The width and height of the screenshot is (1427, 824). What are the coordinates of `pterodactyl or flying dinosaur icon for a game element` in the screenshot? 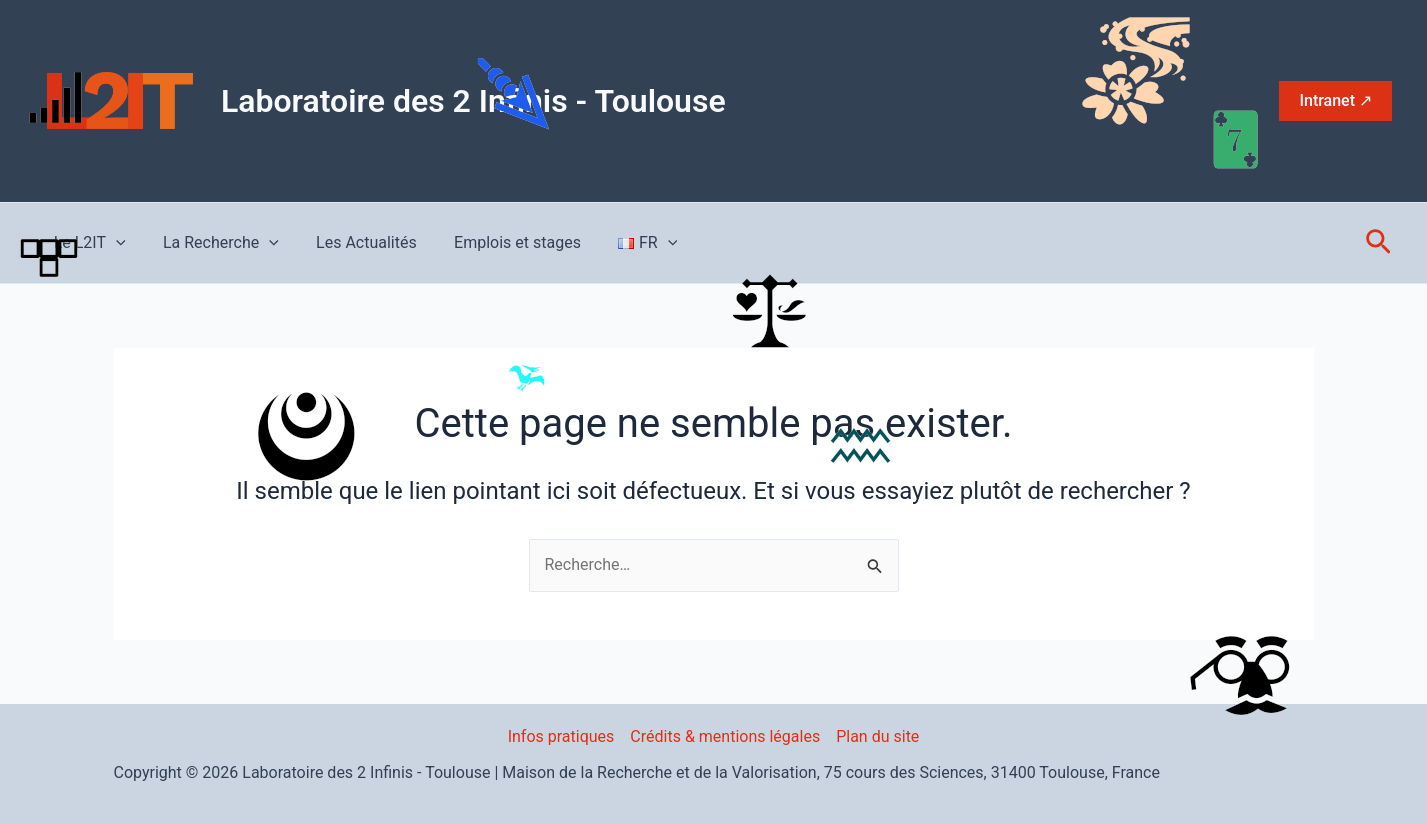 It's located at (526, 378).